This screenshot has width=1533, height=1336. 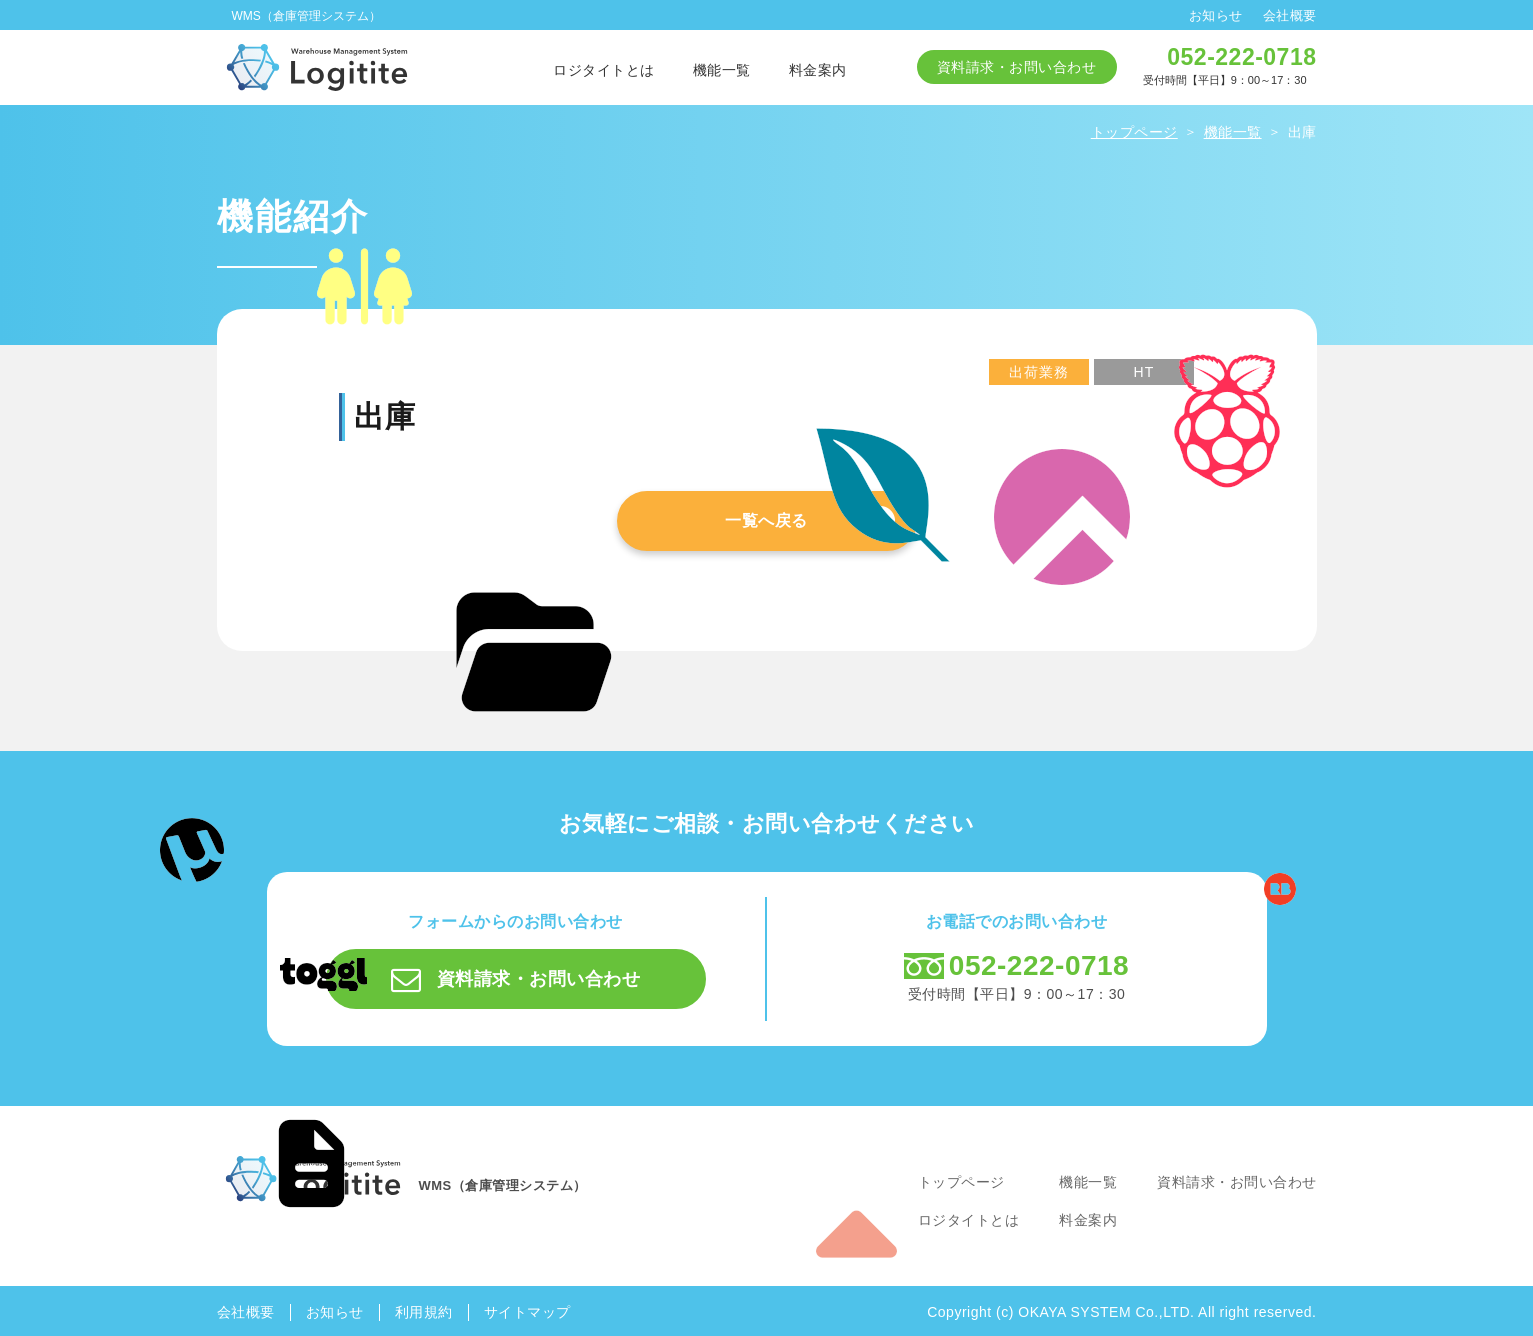 What do you see at coordinates (529, 656) in the screenshot?
I see `open folder to view contents` at bounding box center [529, 656].